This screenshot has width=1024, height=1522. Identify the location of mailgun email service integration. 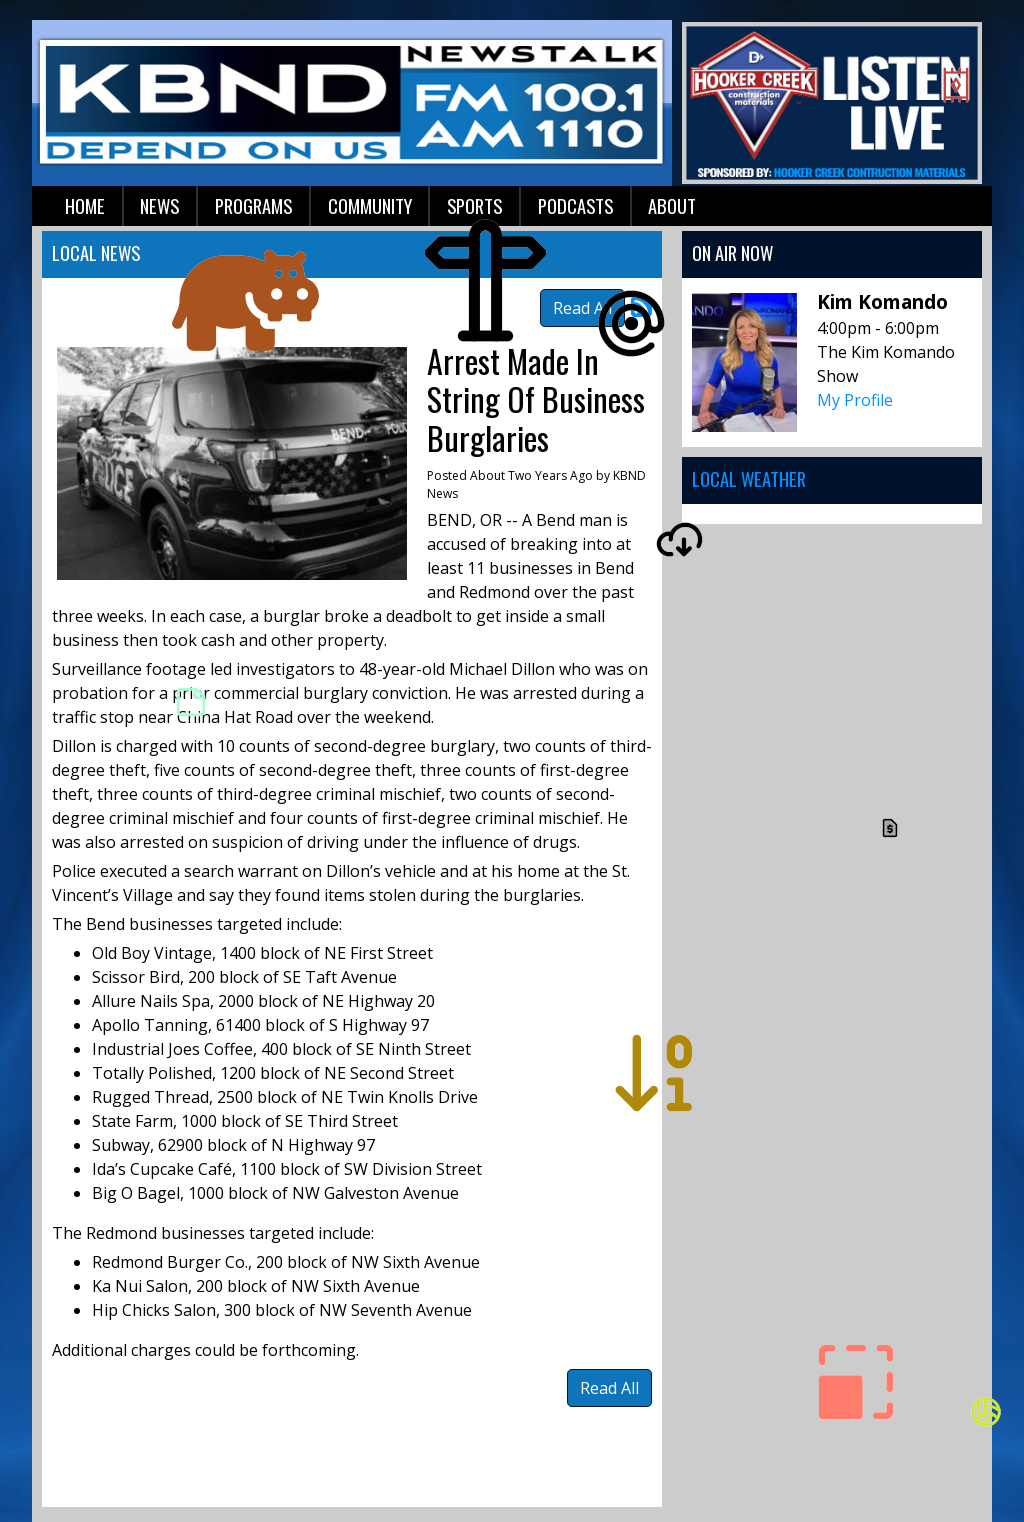
(631, 323).